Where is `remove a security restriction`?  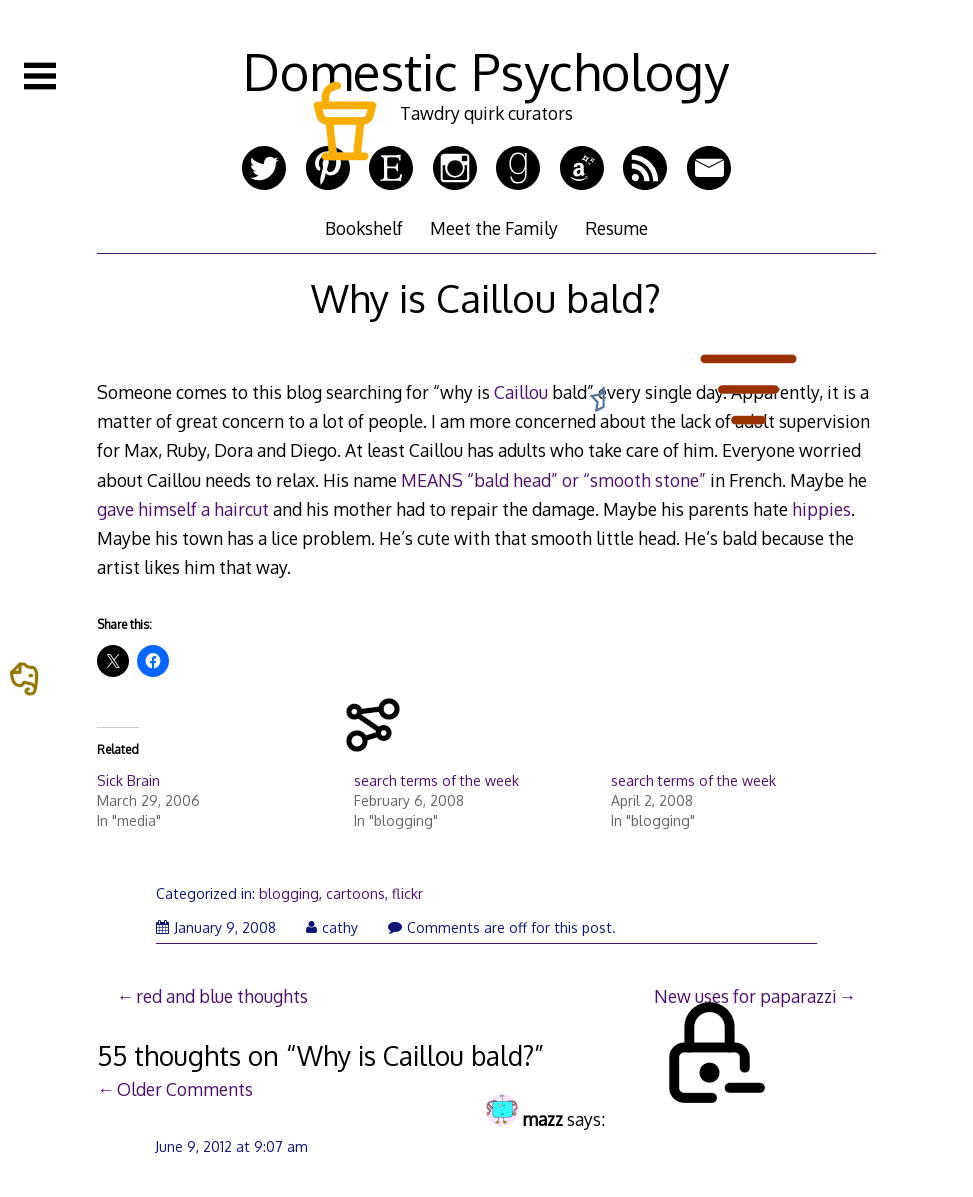 remove a security restriction is located at coordinates (709, 1052).